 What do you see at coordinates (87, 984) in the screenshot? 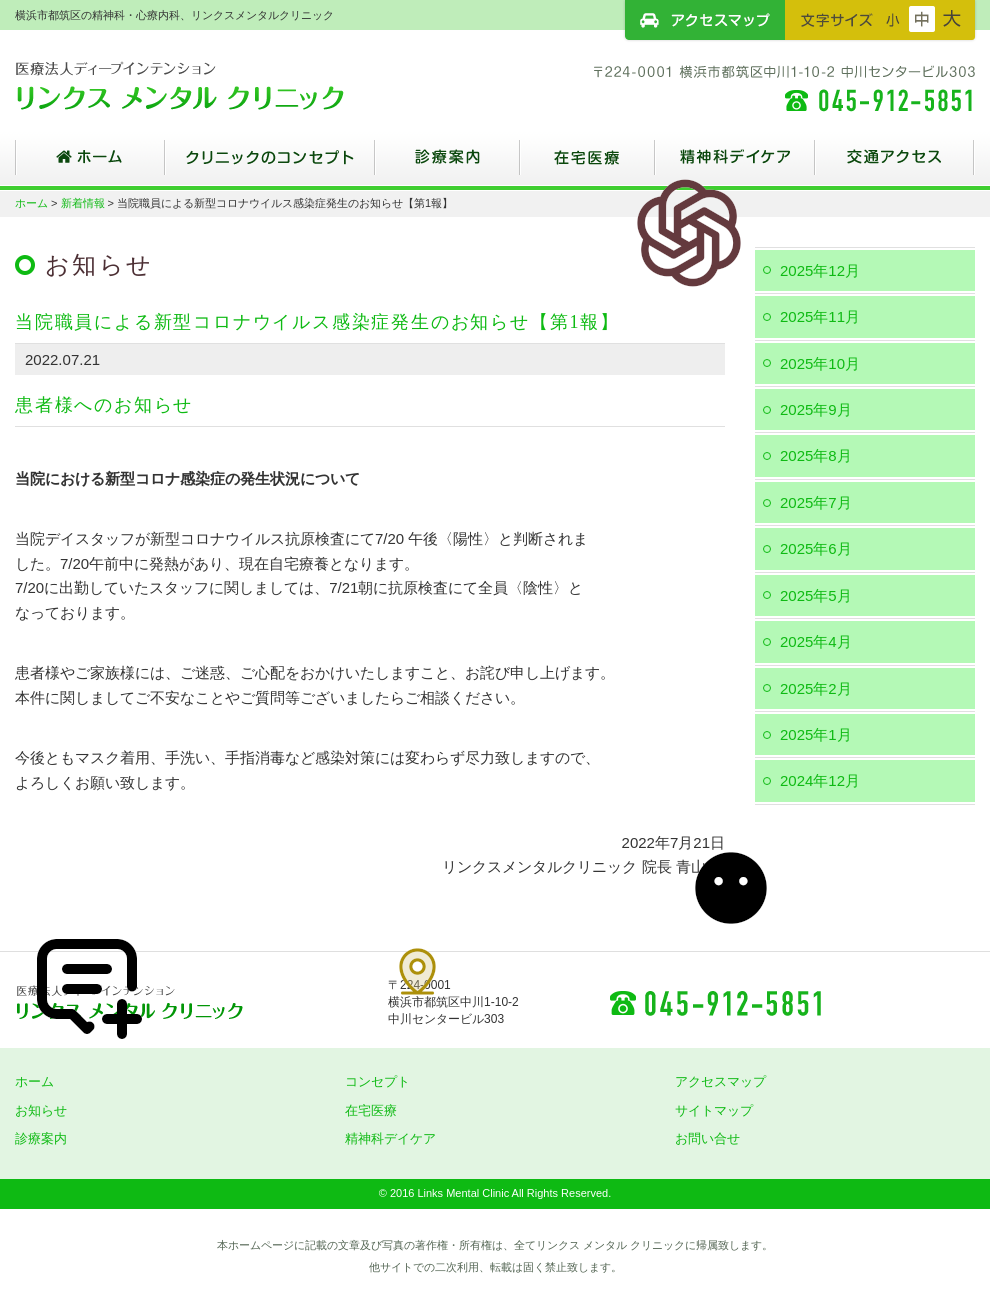
I see `compose a new message` at bounding box center [87, 984].